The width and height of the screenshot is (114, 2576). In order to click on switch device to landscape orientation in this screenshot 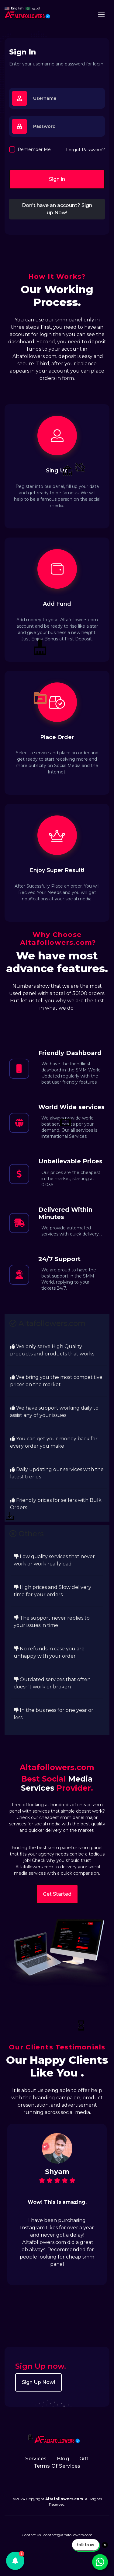, I will do `click(66, 1123)`.